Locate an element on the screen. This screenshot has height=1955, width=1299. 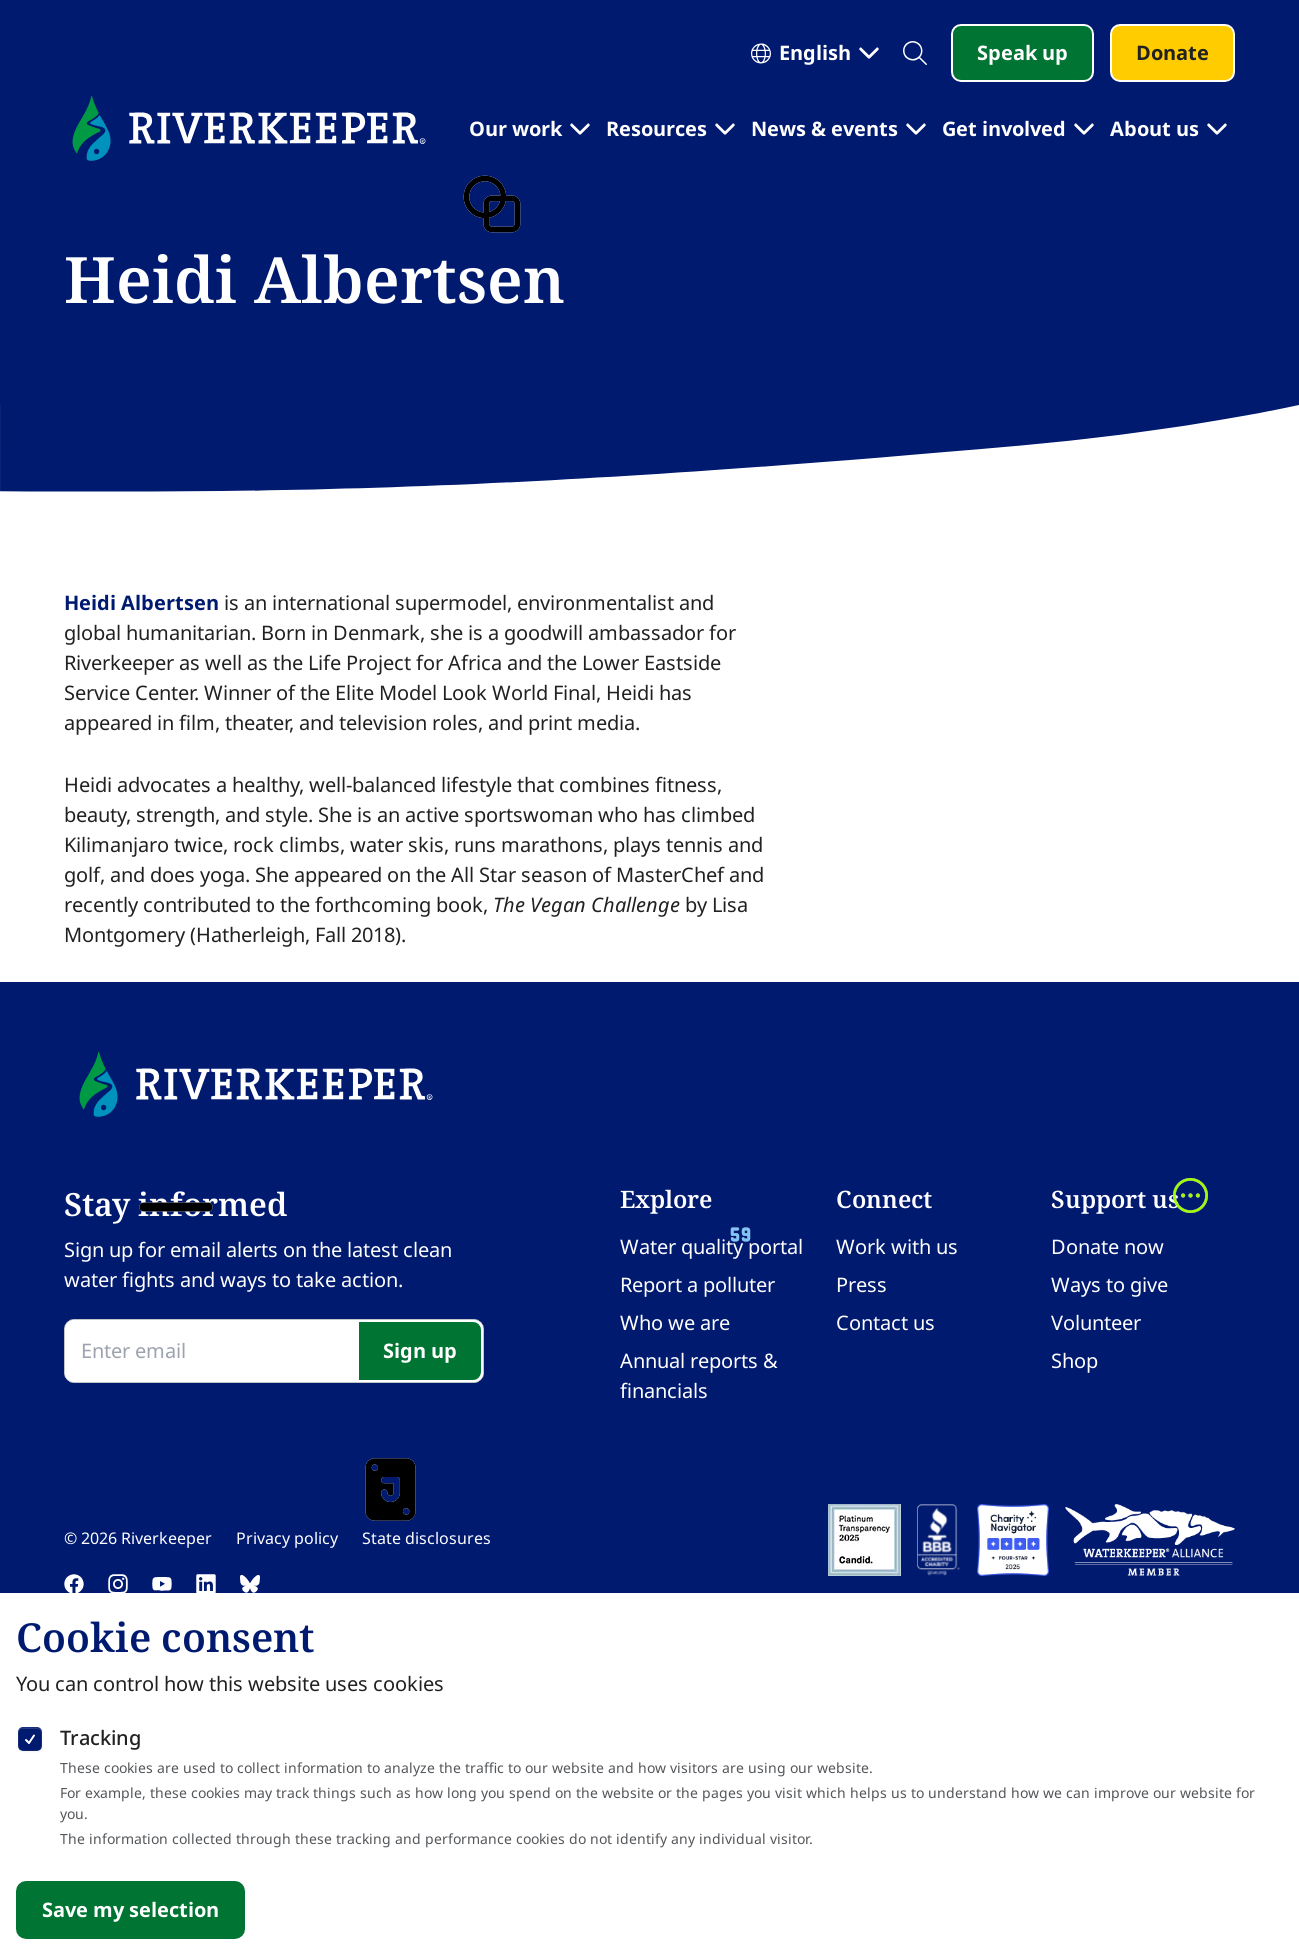
decrease quantity or value is located at coordinates (176, 1207).